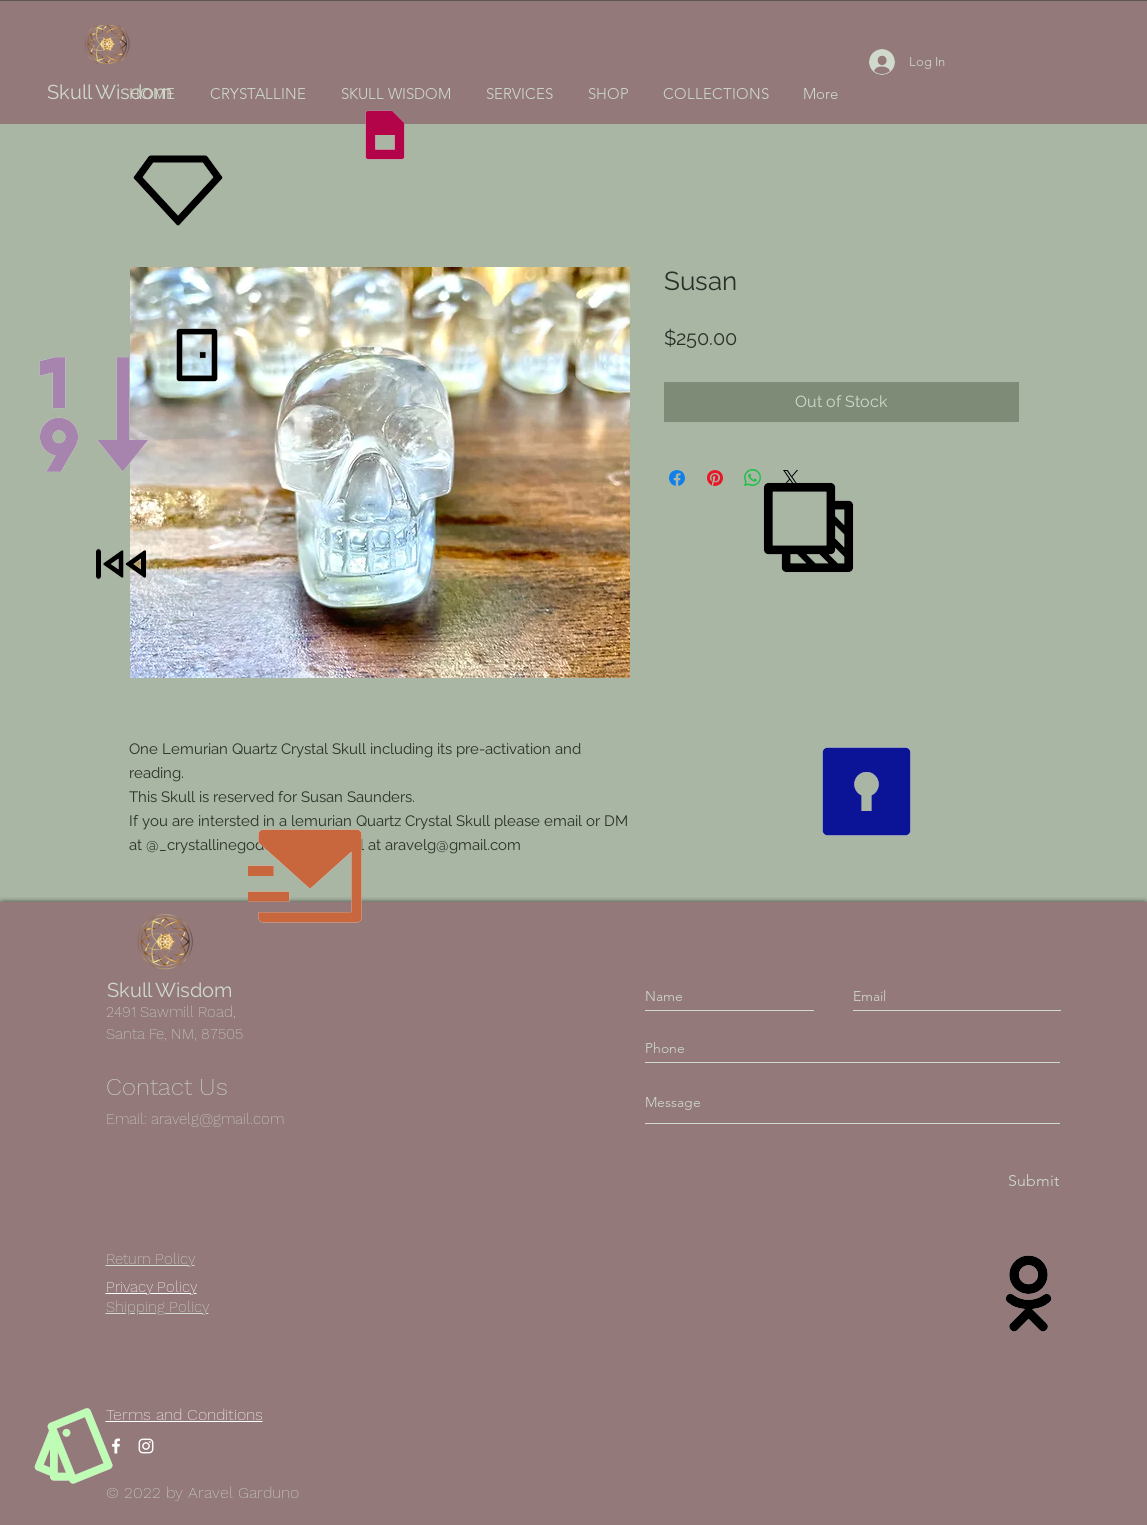 This screenshot has width=1147, height=1525. What do you see at coordinates (310, 876) in the screenshot?
I see `send an email or message` at bounding box center [310, 876].